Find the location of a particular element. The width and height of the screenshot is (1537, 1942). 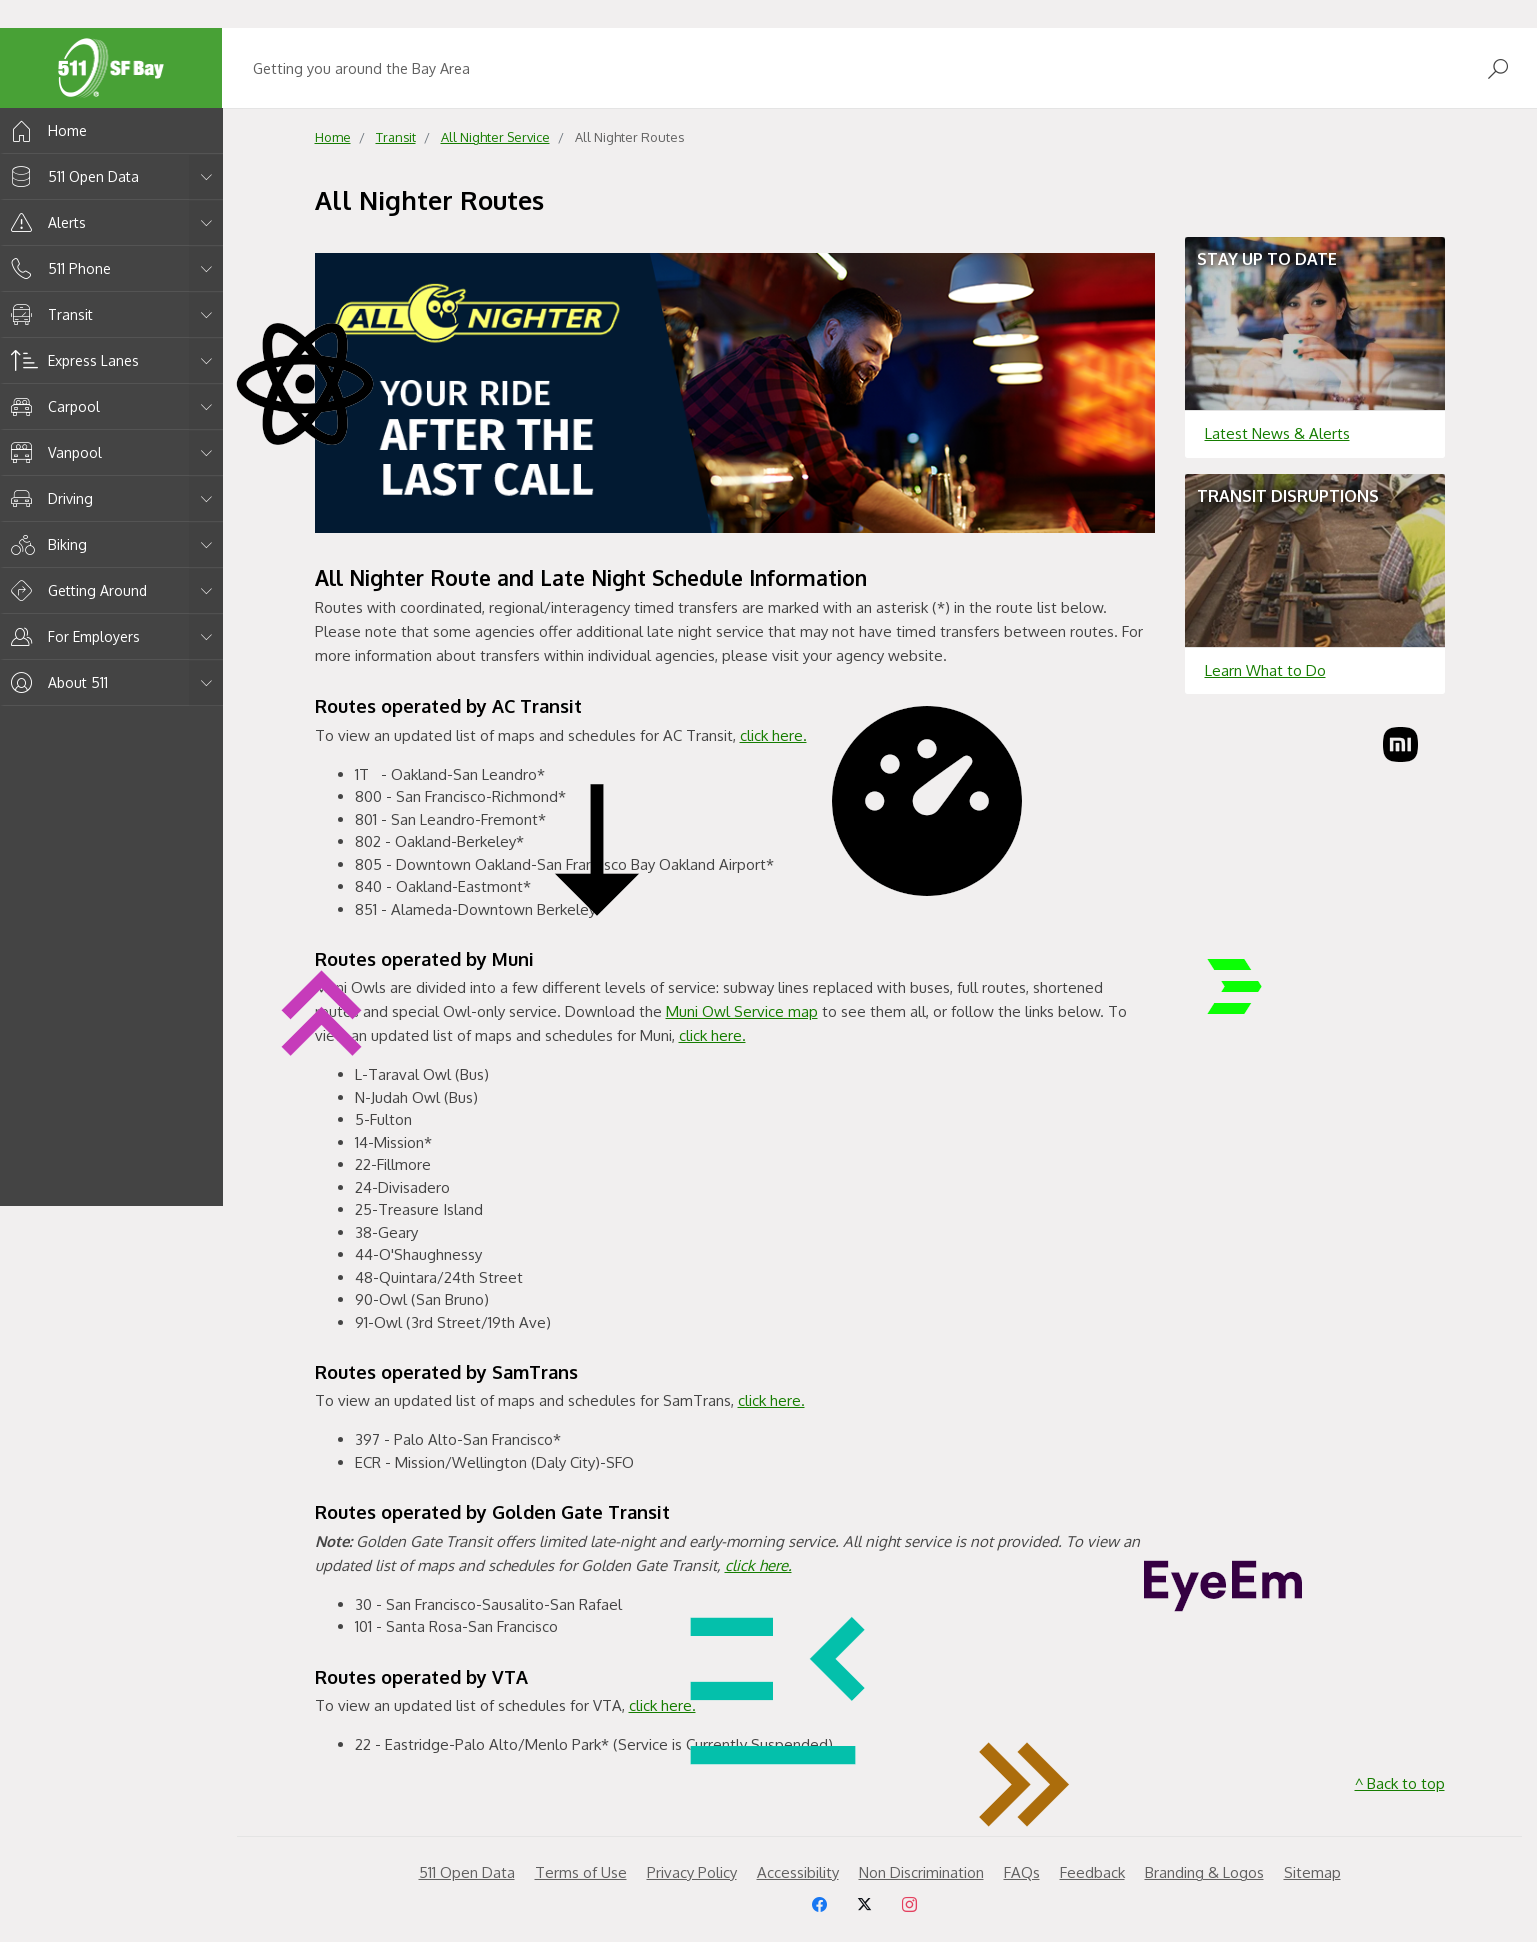

xiaomi brand logo is located at coordinates (1400, 744).